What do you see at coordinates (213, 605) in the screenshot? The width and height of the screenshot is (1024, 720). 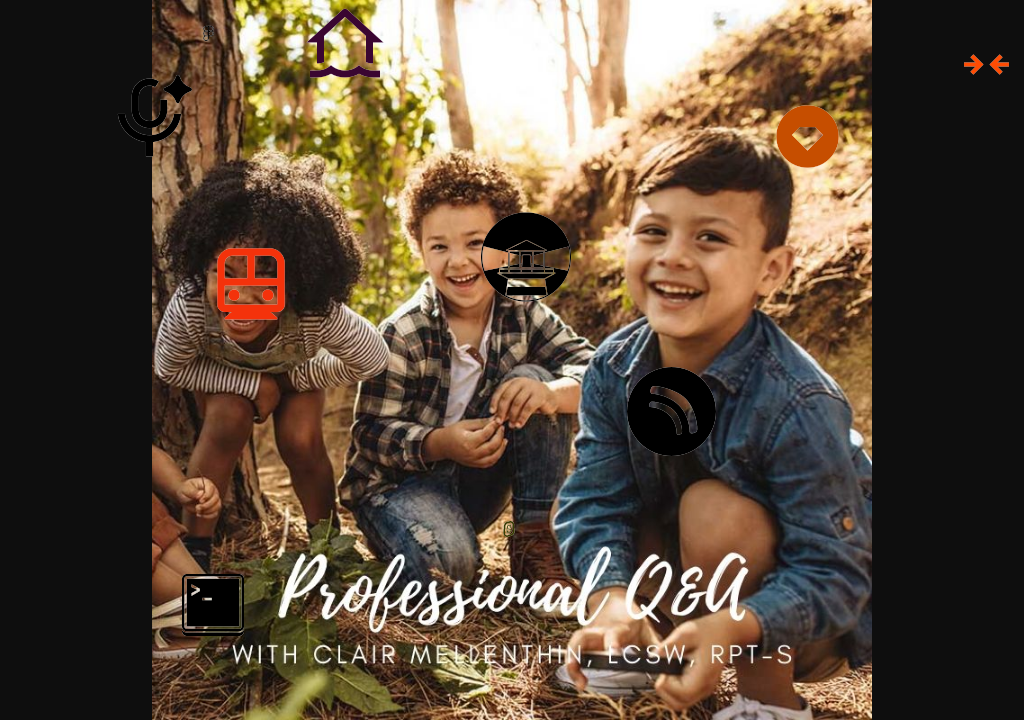 I see `open gnome terminal application` at bounding box center [213, 605].